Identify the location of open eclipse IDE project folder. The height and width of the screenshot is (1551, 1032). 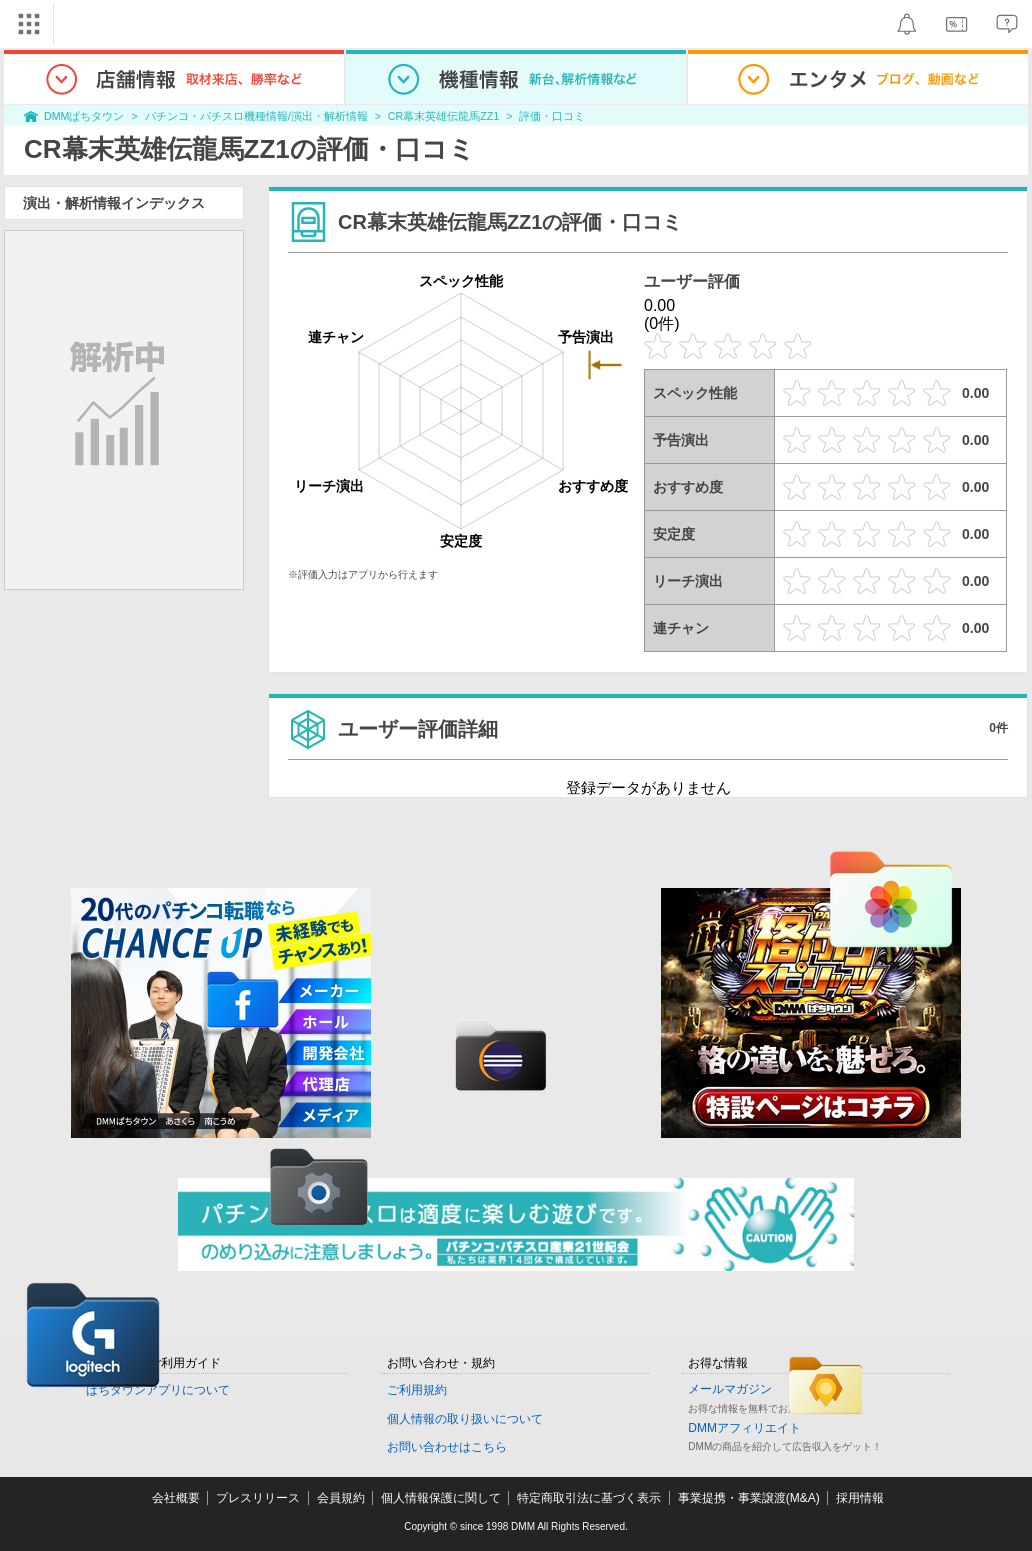
(500, 1057).